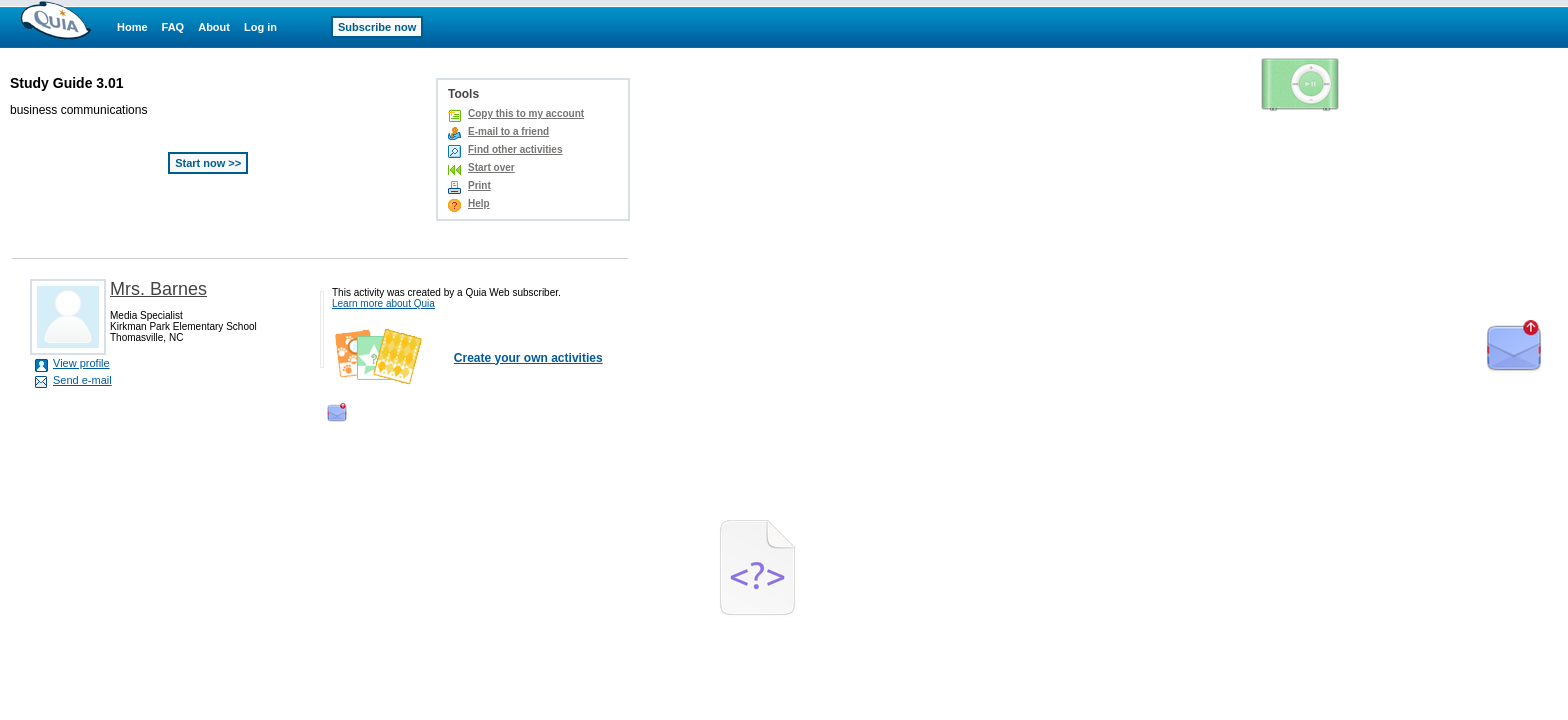 This screenshot has width=1568, height=720. Describe the element at coordinates (1300, 70) in the screenshot. I see `iPod shuffle device connected` at that location.